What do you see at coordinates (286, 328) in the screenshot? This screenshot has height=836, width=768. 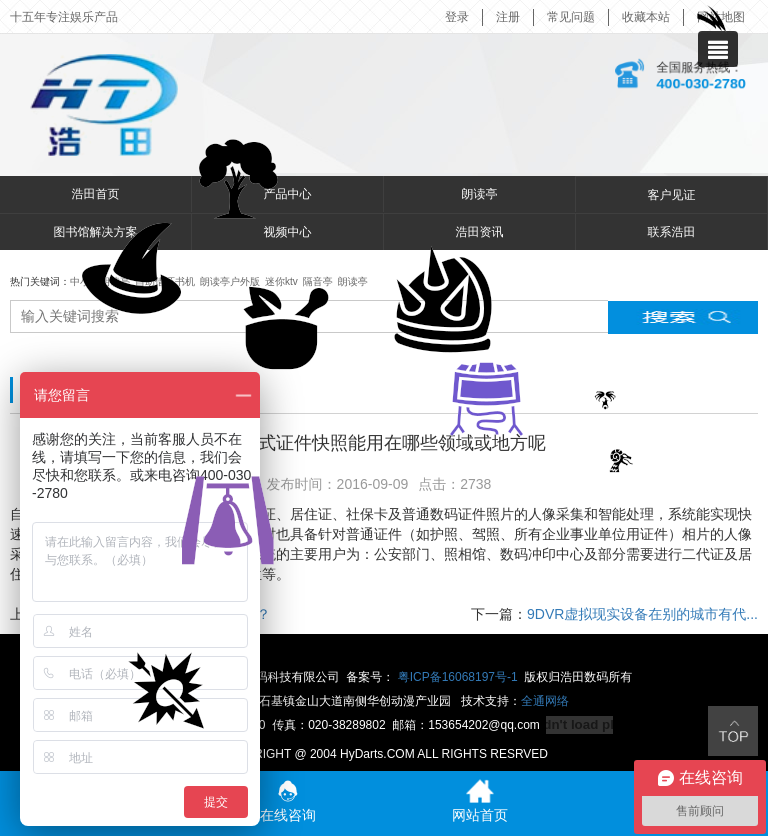 I see `access the potion crafting menu` at bounding box center [286, 328].